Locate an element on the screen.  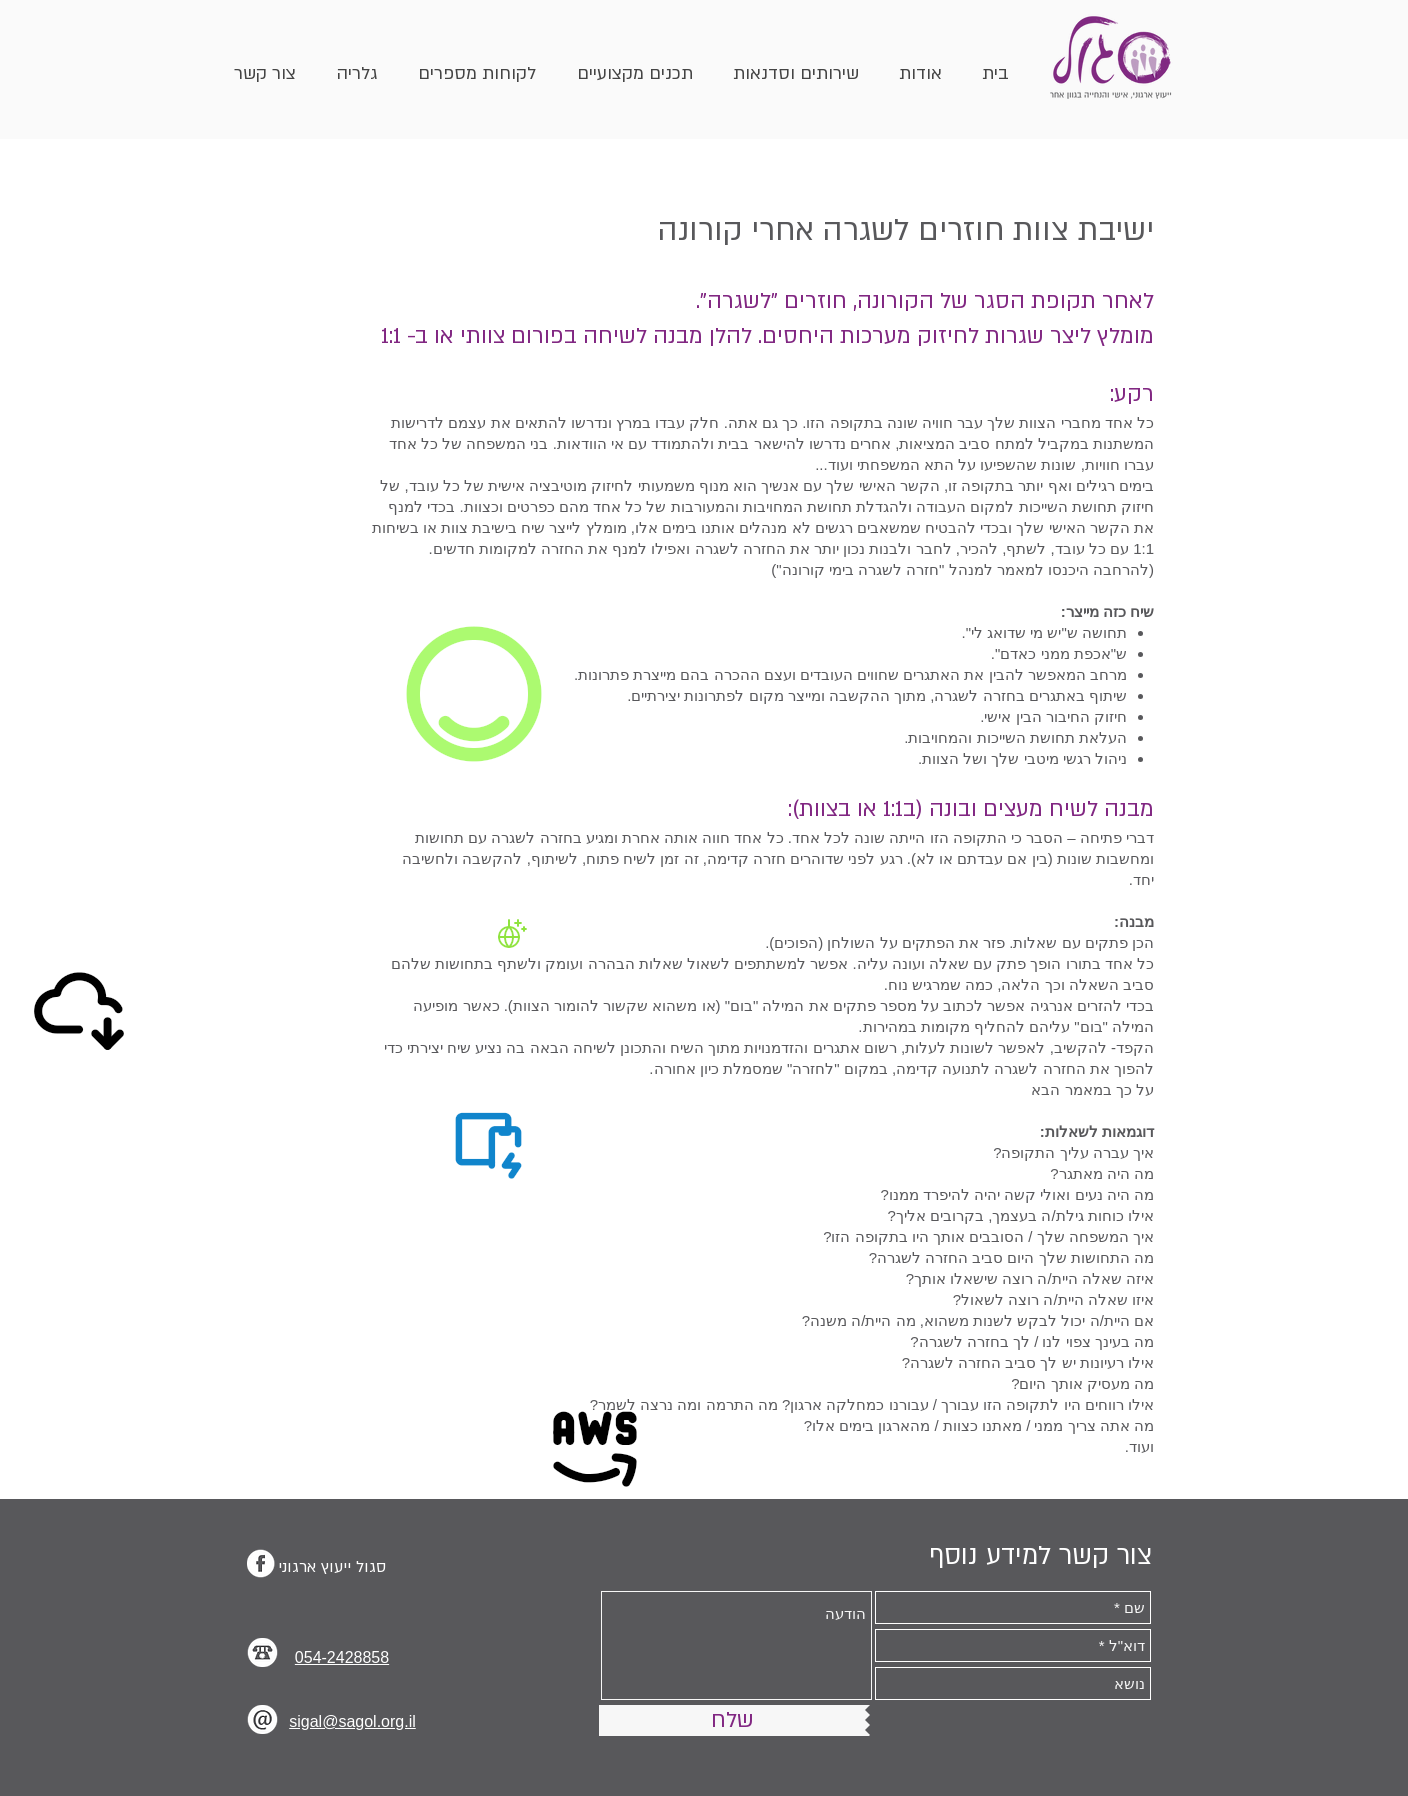
download from cloud storage is located at coordinates (79, 1005).